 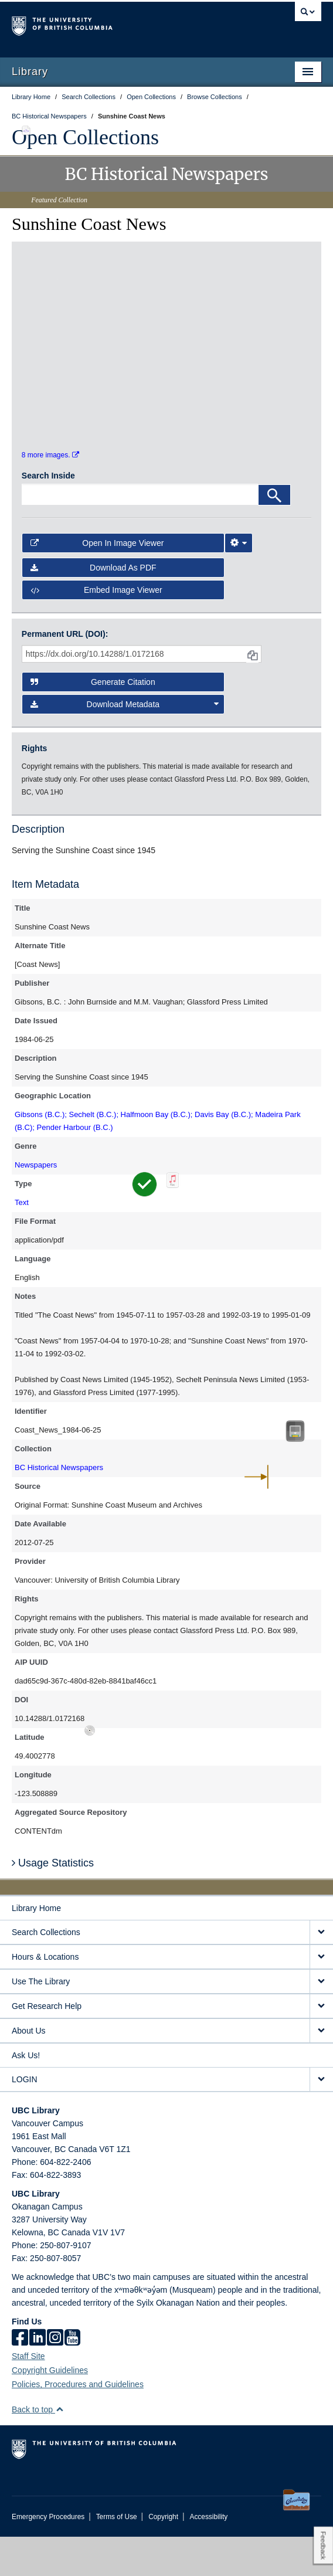 What do you see at coordinates (144, 1184) in the screenshot?
I see `confirm or accept an action` at bounding box center [144, 1184].